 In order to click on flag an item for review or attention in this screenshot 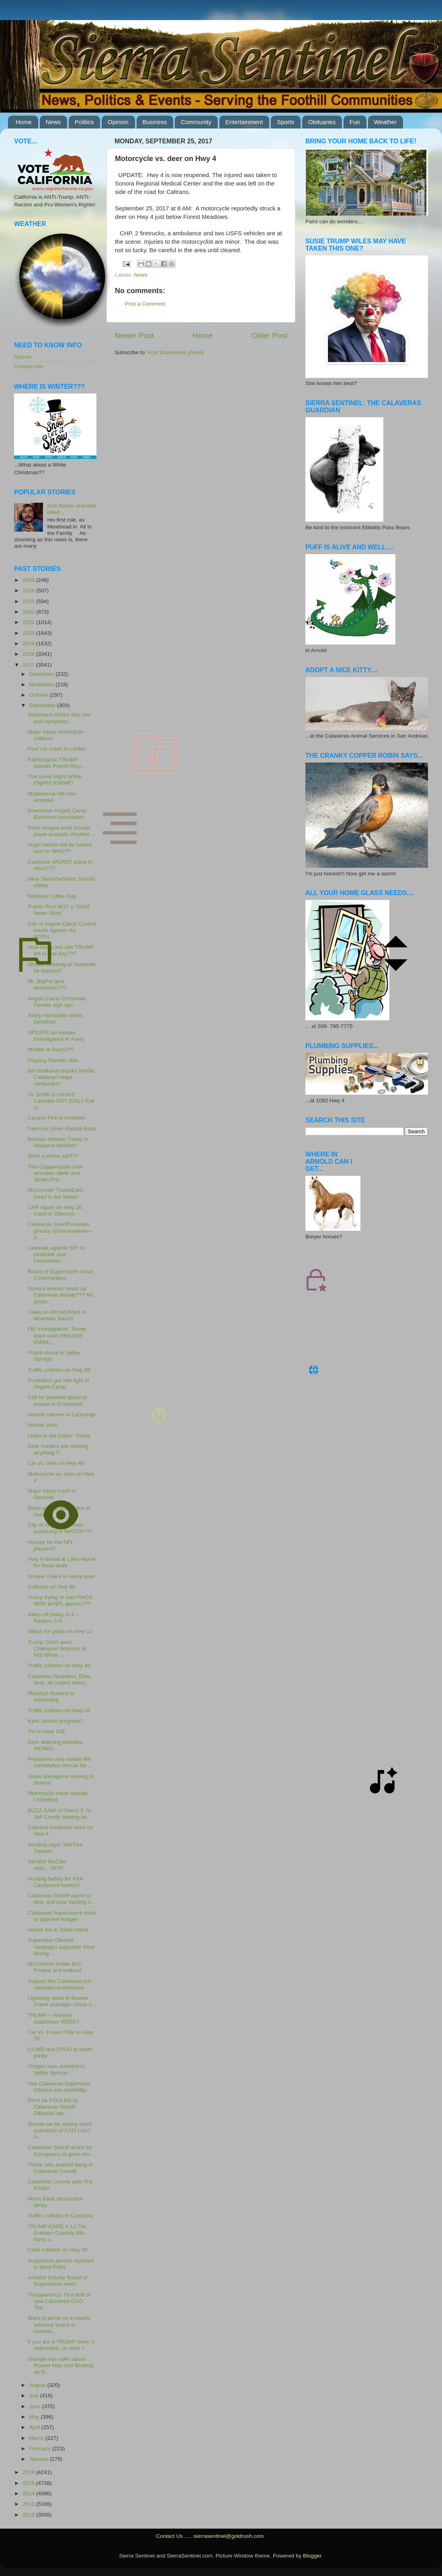, I will do `click(35, 954)`.